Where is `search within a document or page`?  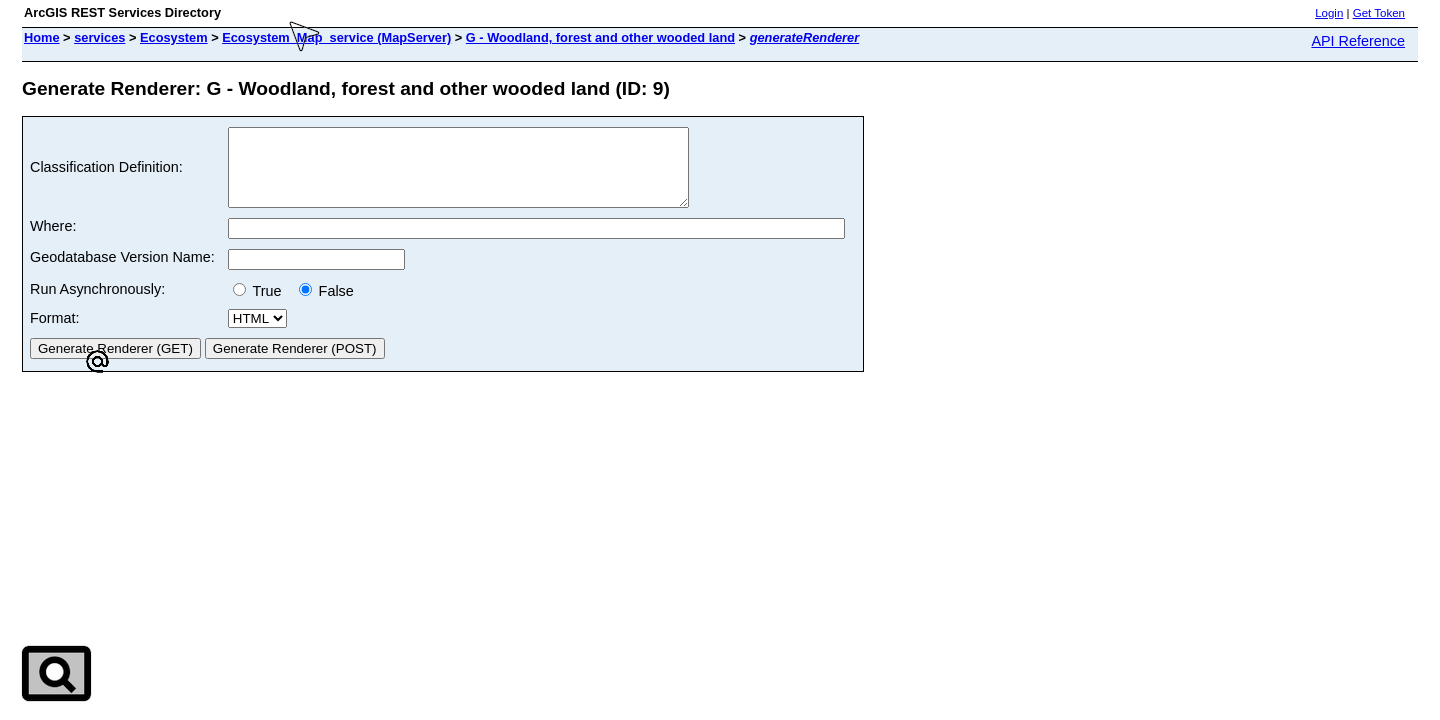
search within a document or page is located at coordinates (56, 673).